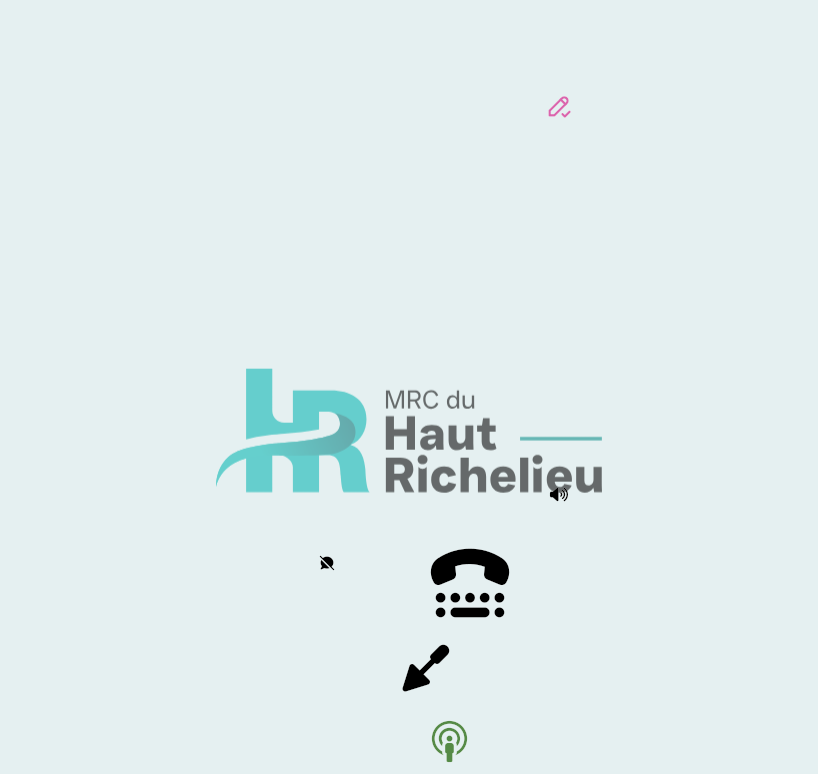 Image resolution: width=818 pixels, height=774 pixels. I want to click on mute or disable comments, so click(327, 563).